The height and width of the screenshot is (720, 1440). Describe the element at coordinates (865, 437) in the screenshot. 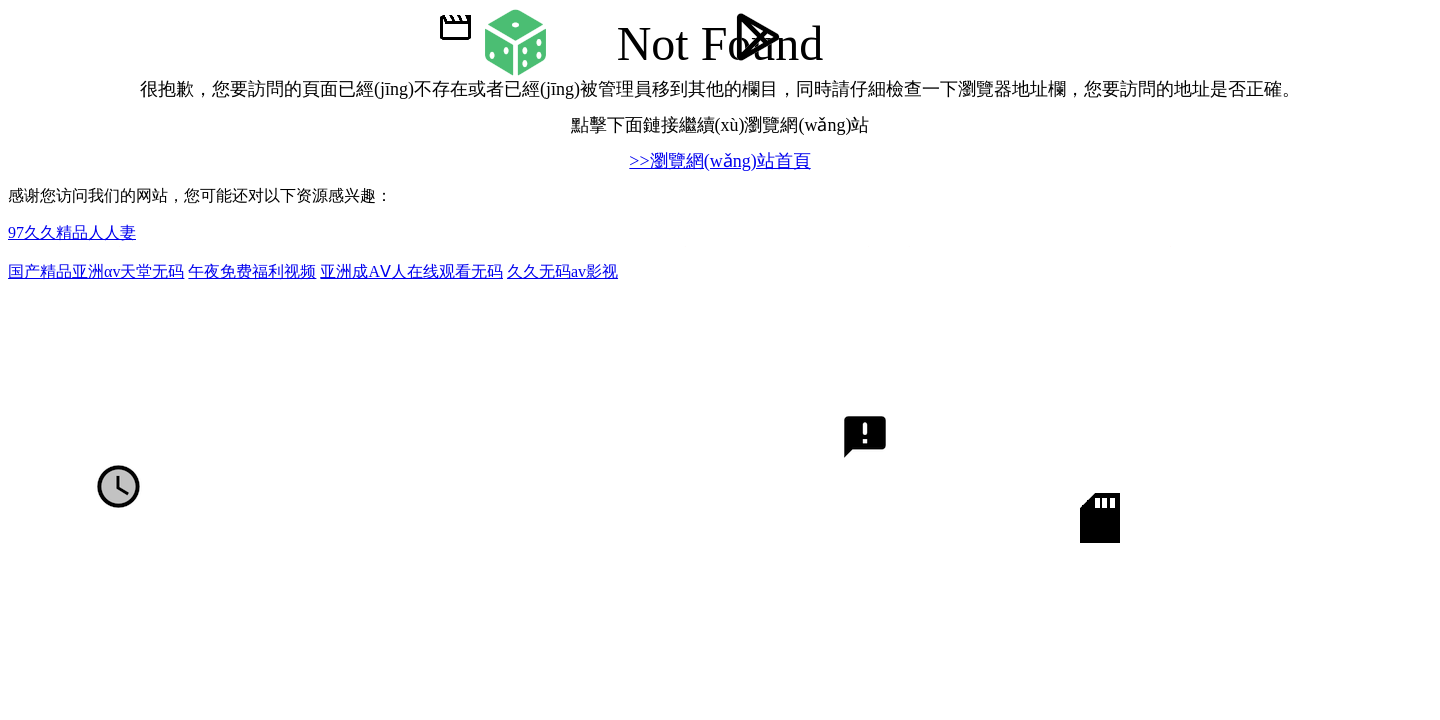

I see `view announcements or alerts` at that location.